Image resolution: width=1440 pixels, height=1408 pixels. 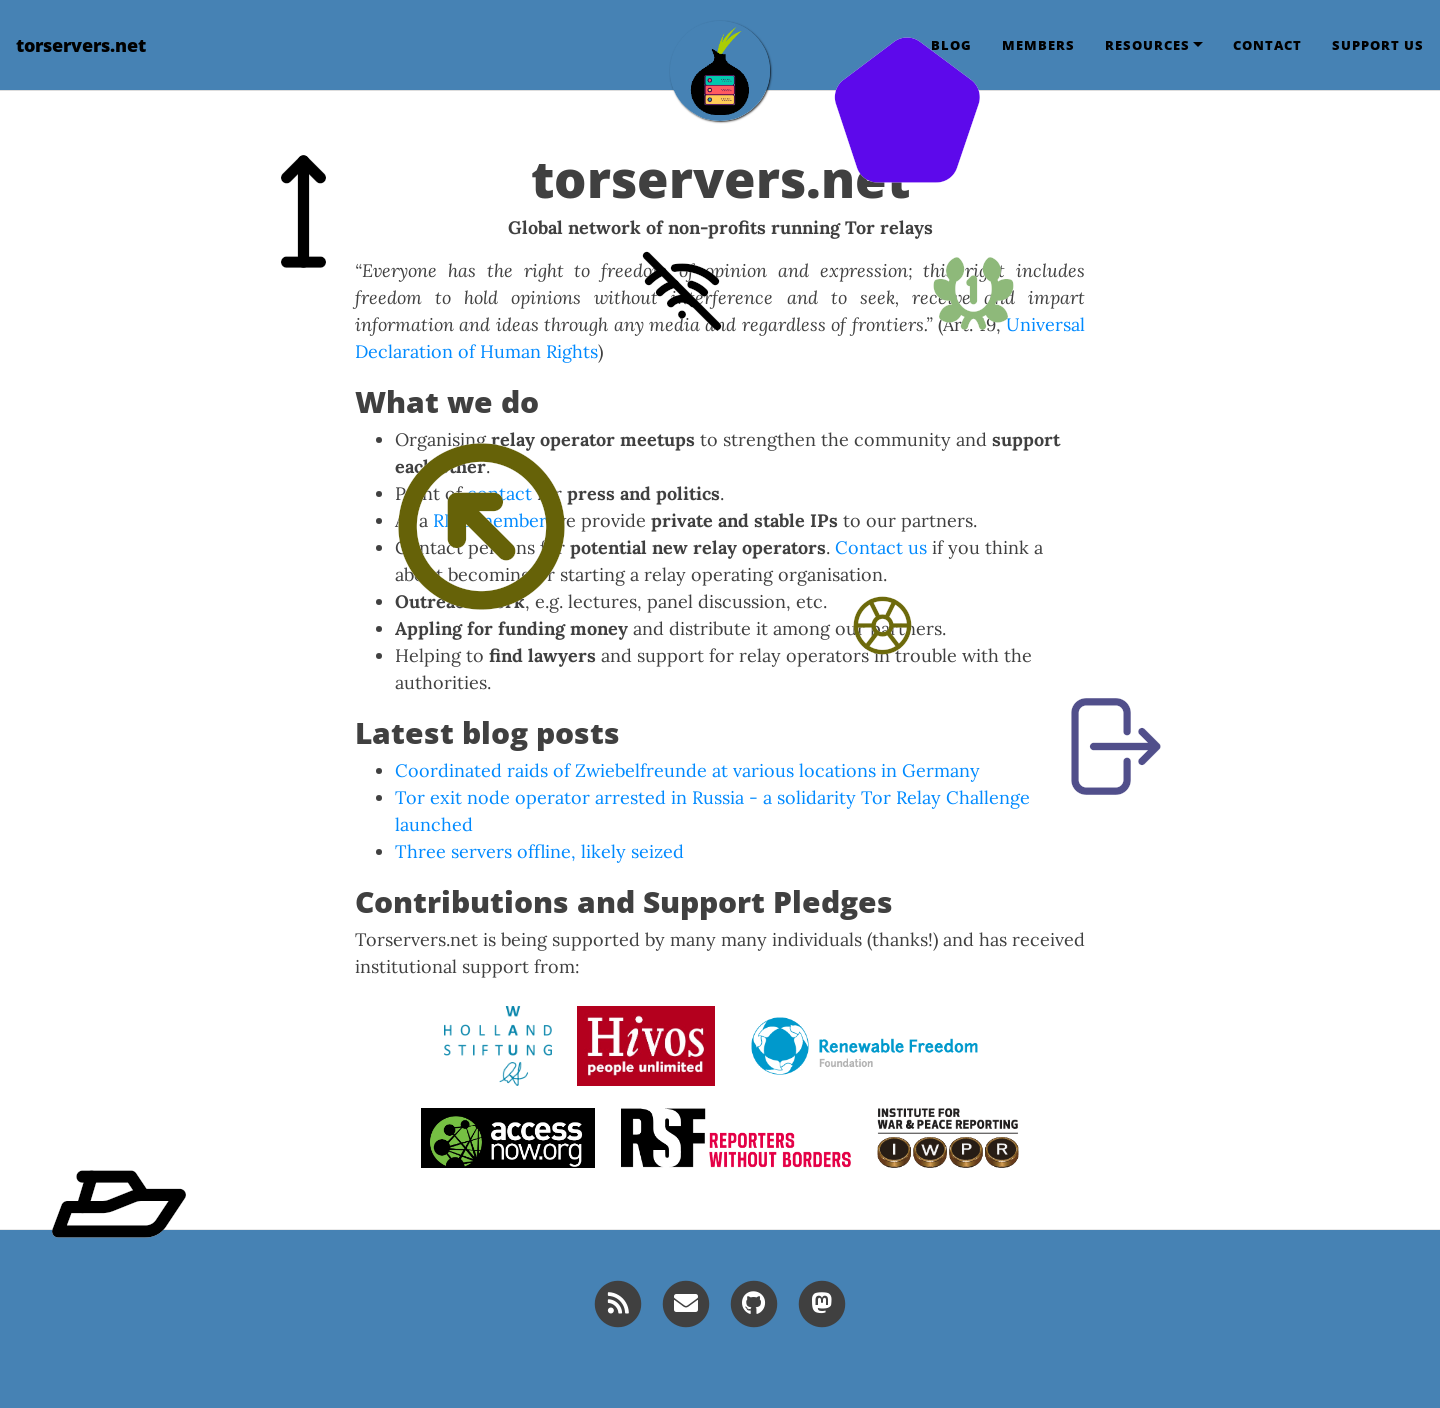 I want to click on indicates a pentagon shape or geometric element, so click(x=907, y=110).